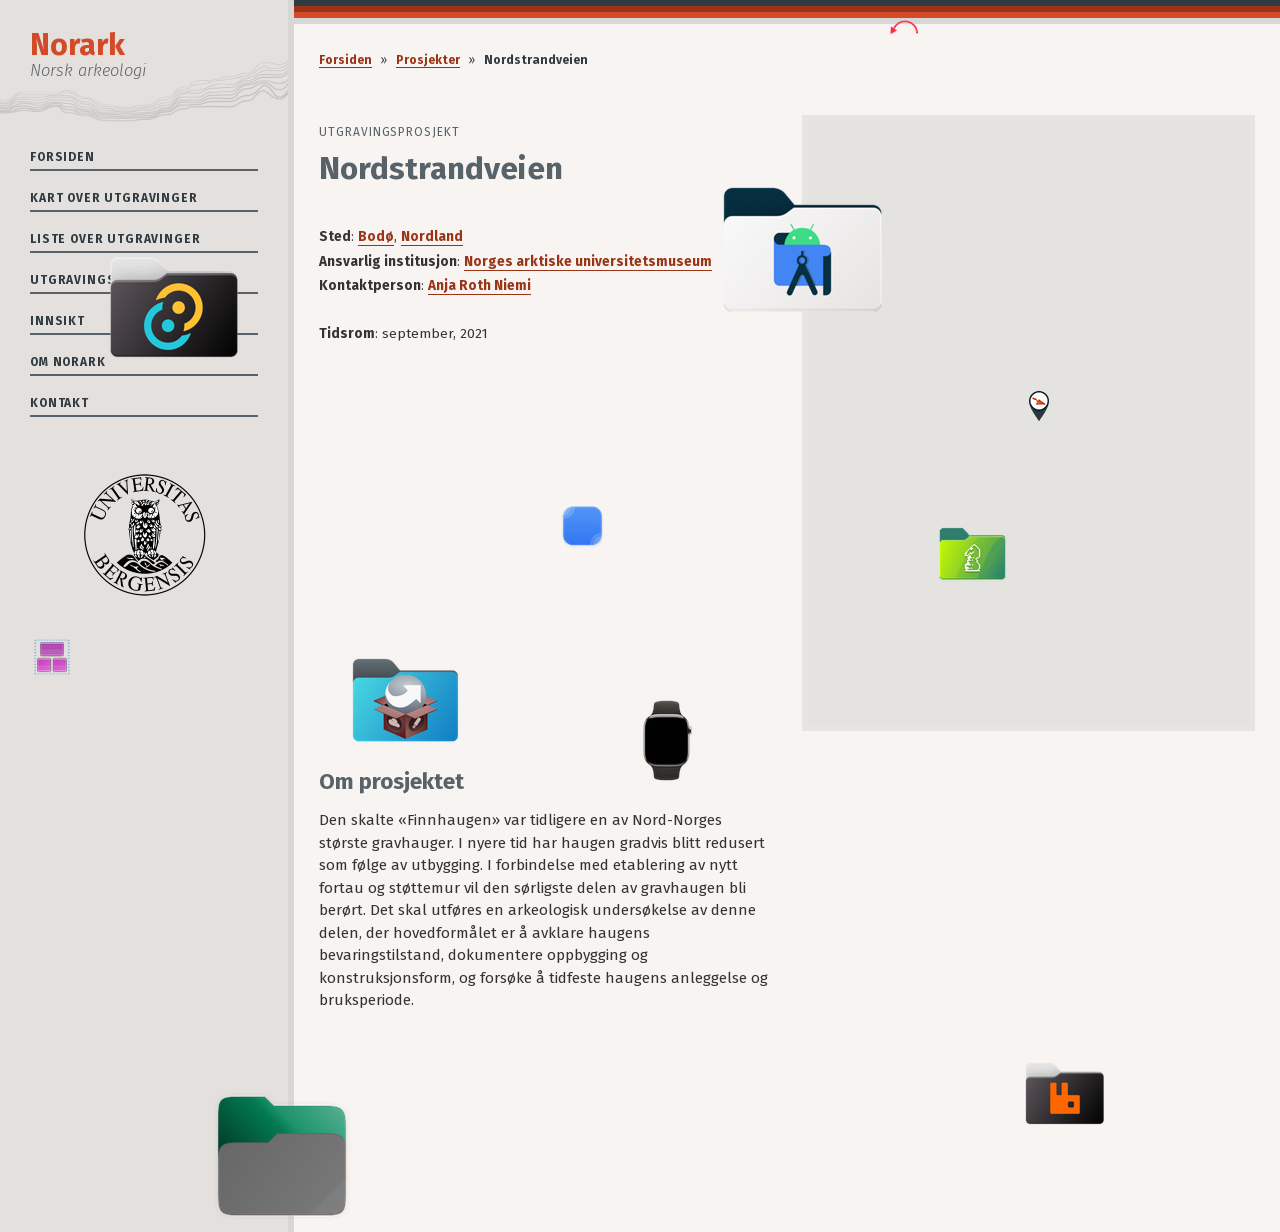 The height and width of the screenshot is (1232, 1280). What do you see at coordinates (405, 703) in the screenshot?
I see `folder containing portableapps packages` at bounding box center [405, 703].